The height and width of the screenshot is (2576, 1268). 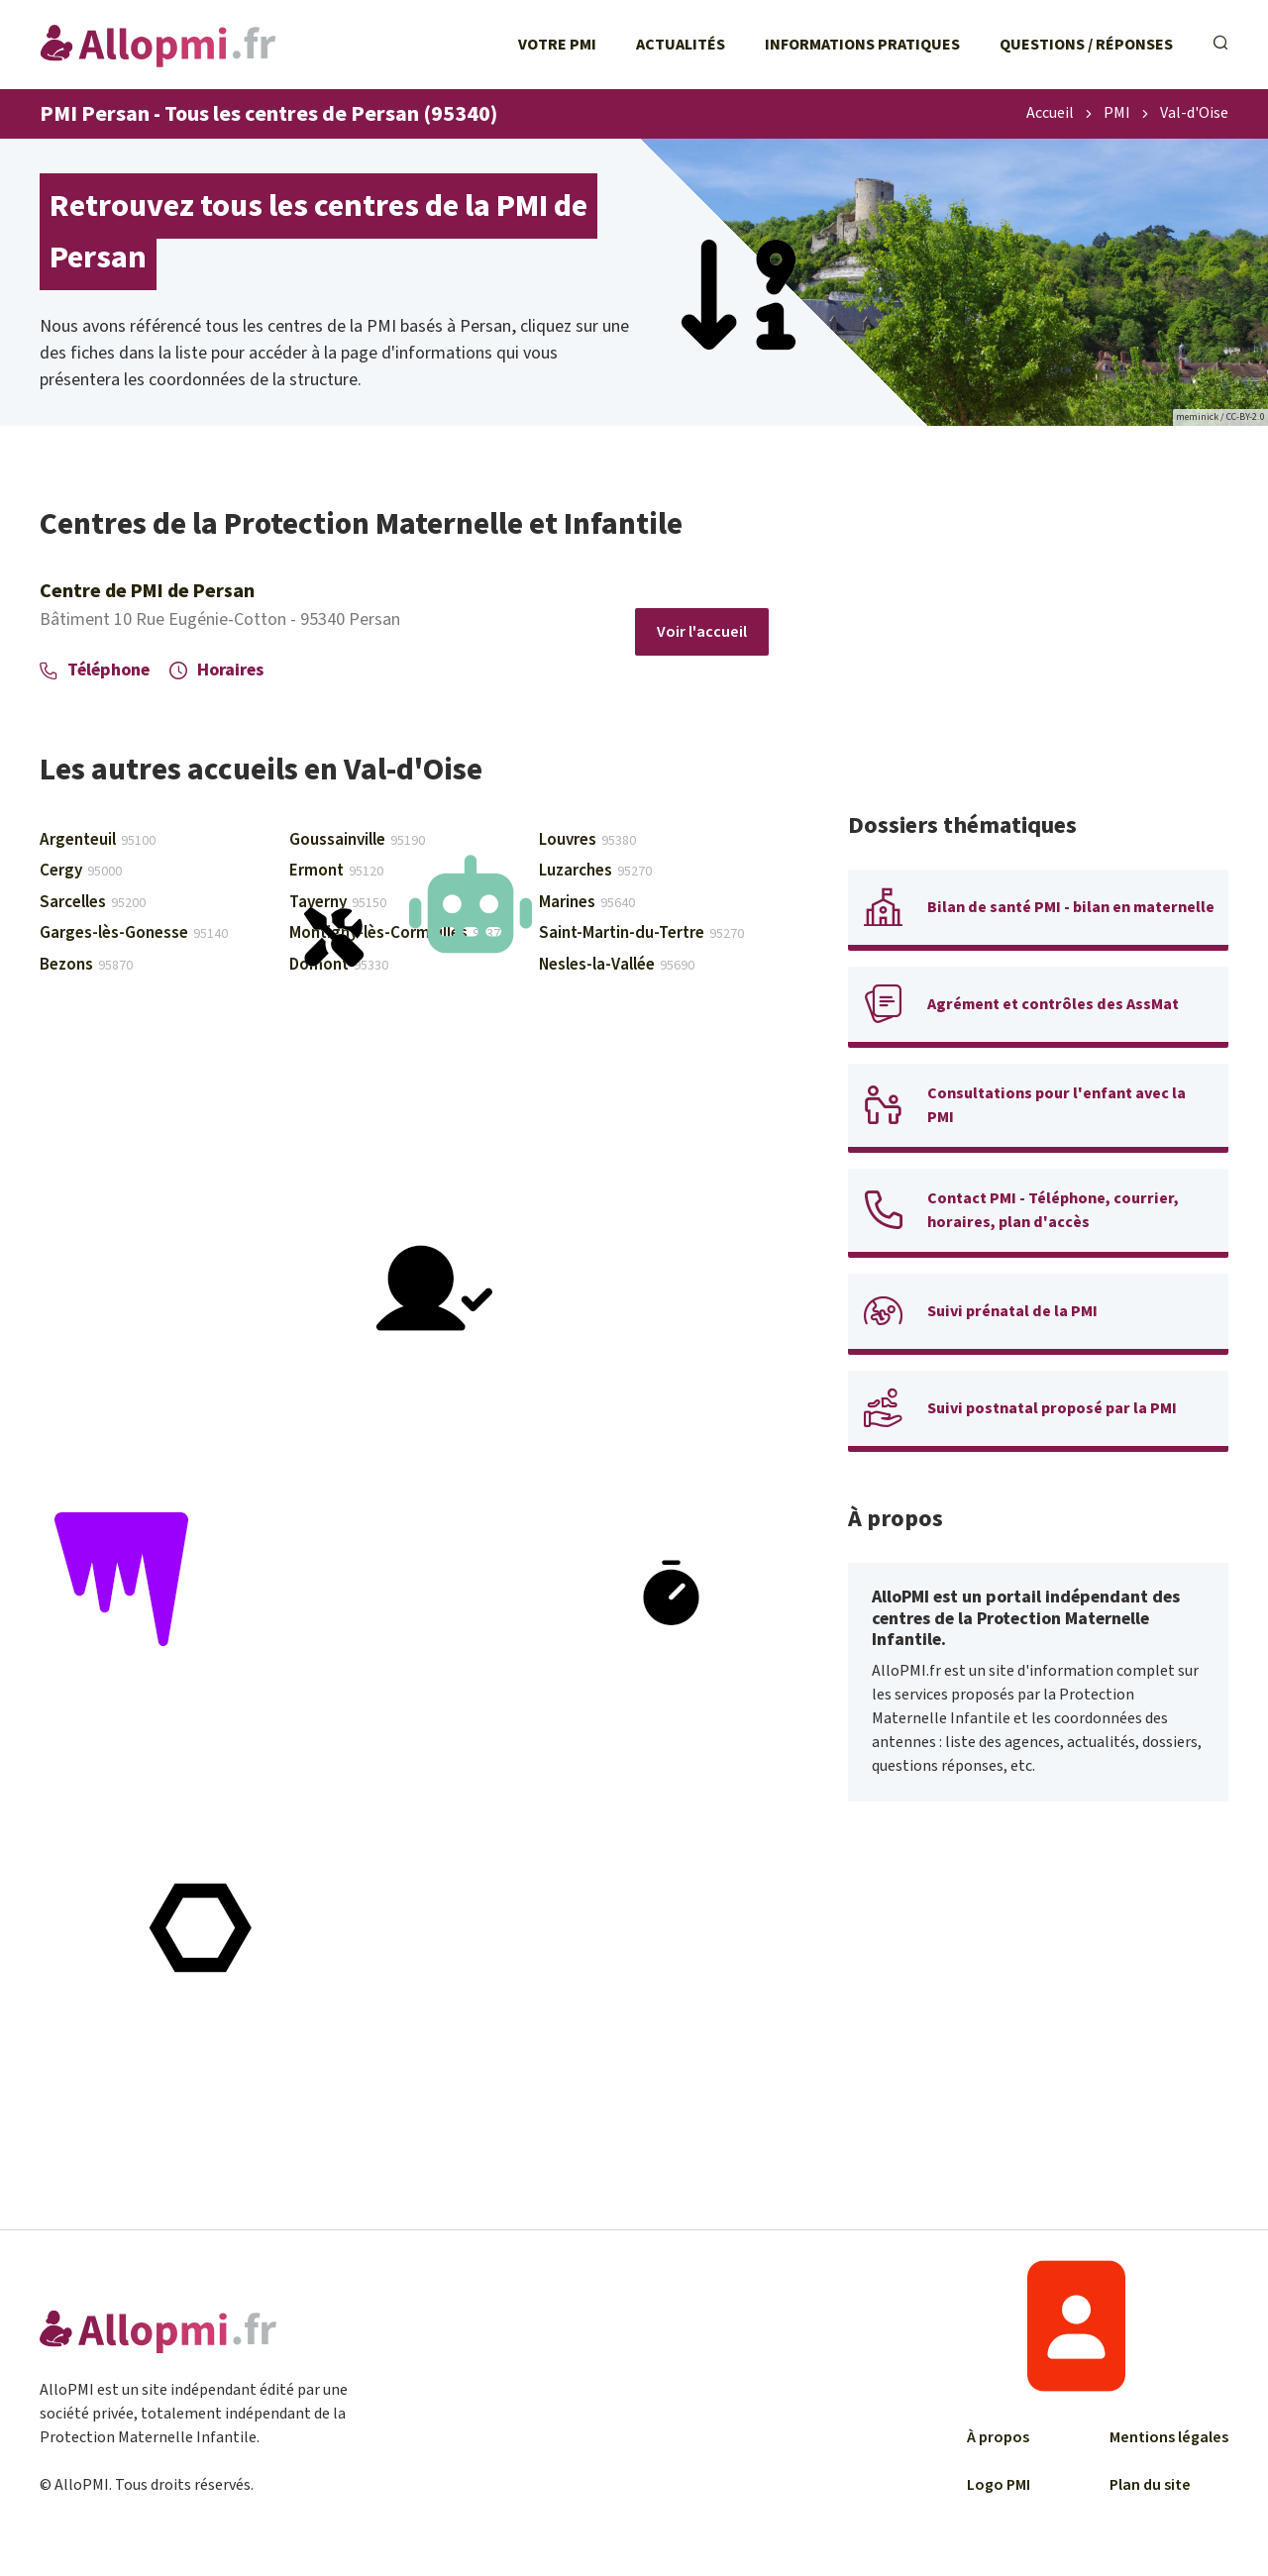 What do you see at coordinates (121, 1579) in the screenshot?
I see `indicates freezing or cold weather conditions` at bounding box center [121, 1579].